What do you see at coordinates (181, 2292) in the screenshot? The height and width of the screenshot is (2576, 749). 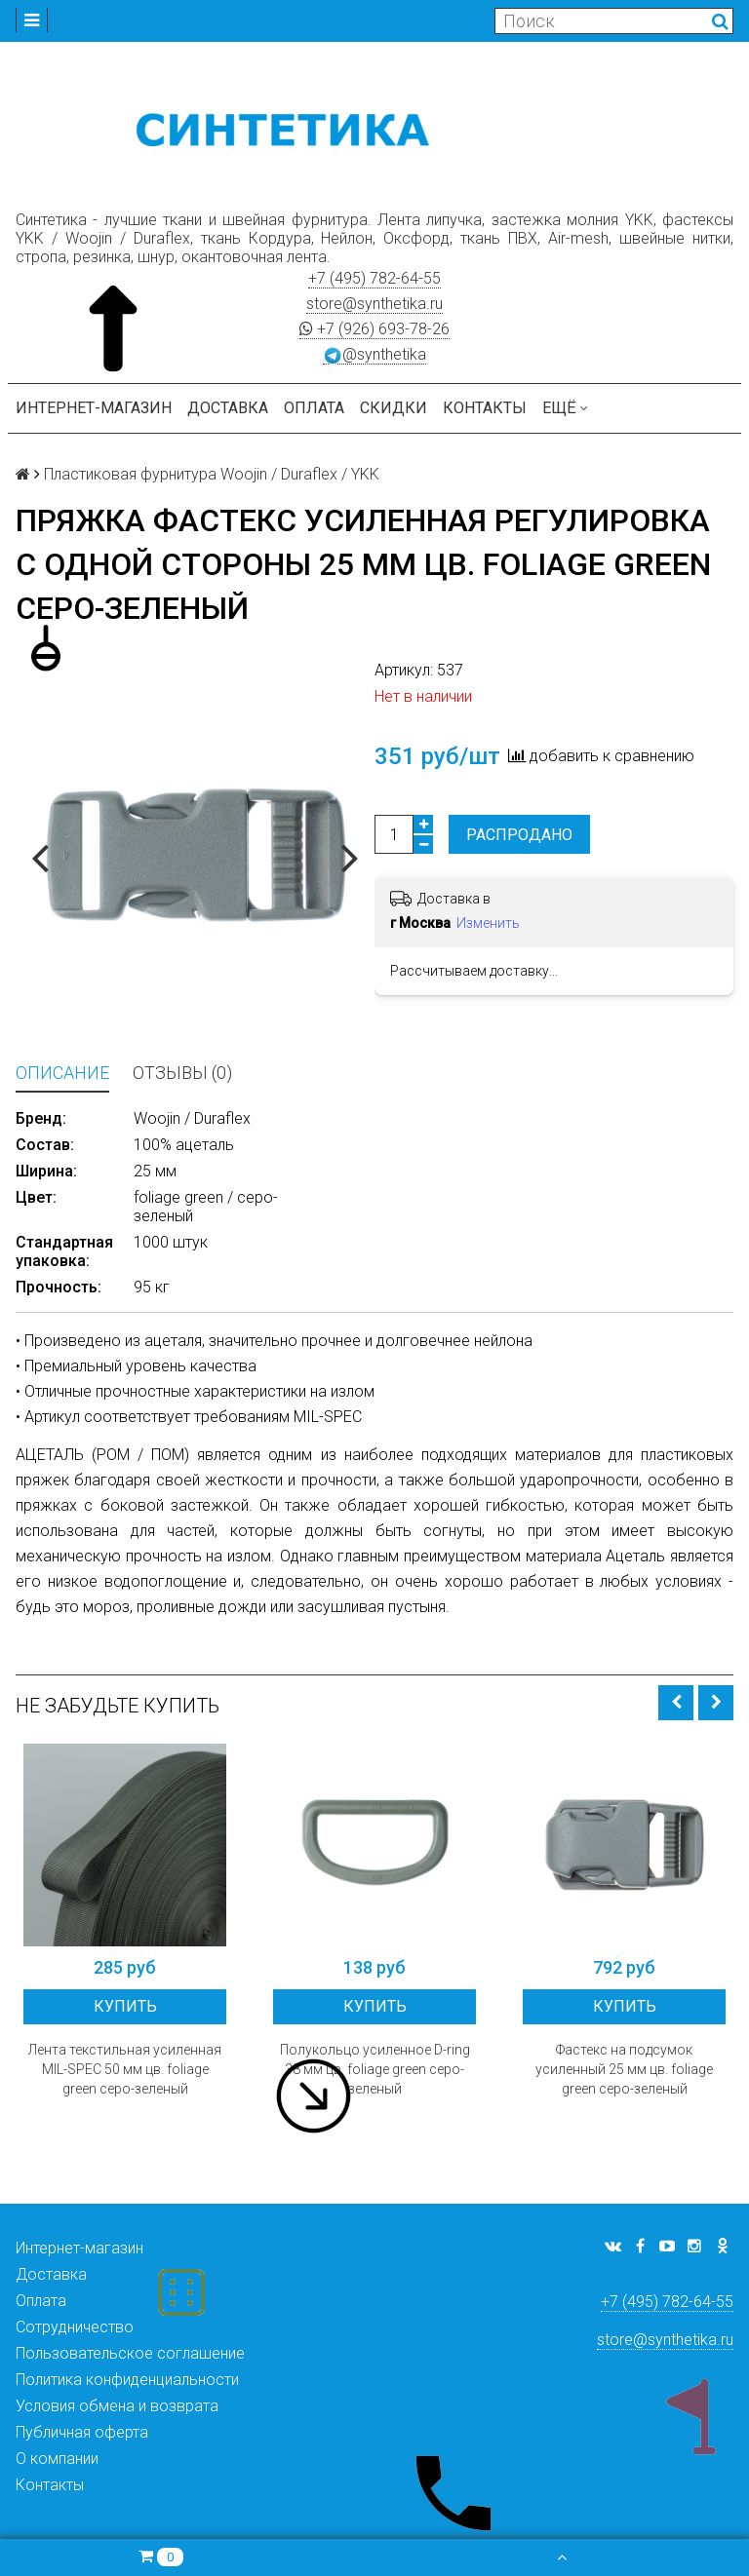 I see `randomize or shuffle content` at bounding box center [181, 2292].